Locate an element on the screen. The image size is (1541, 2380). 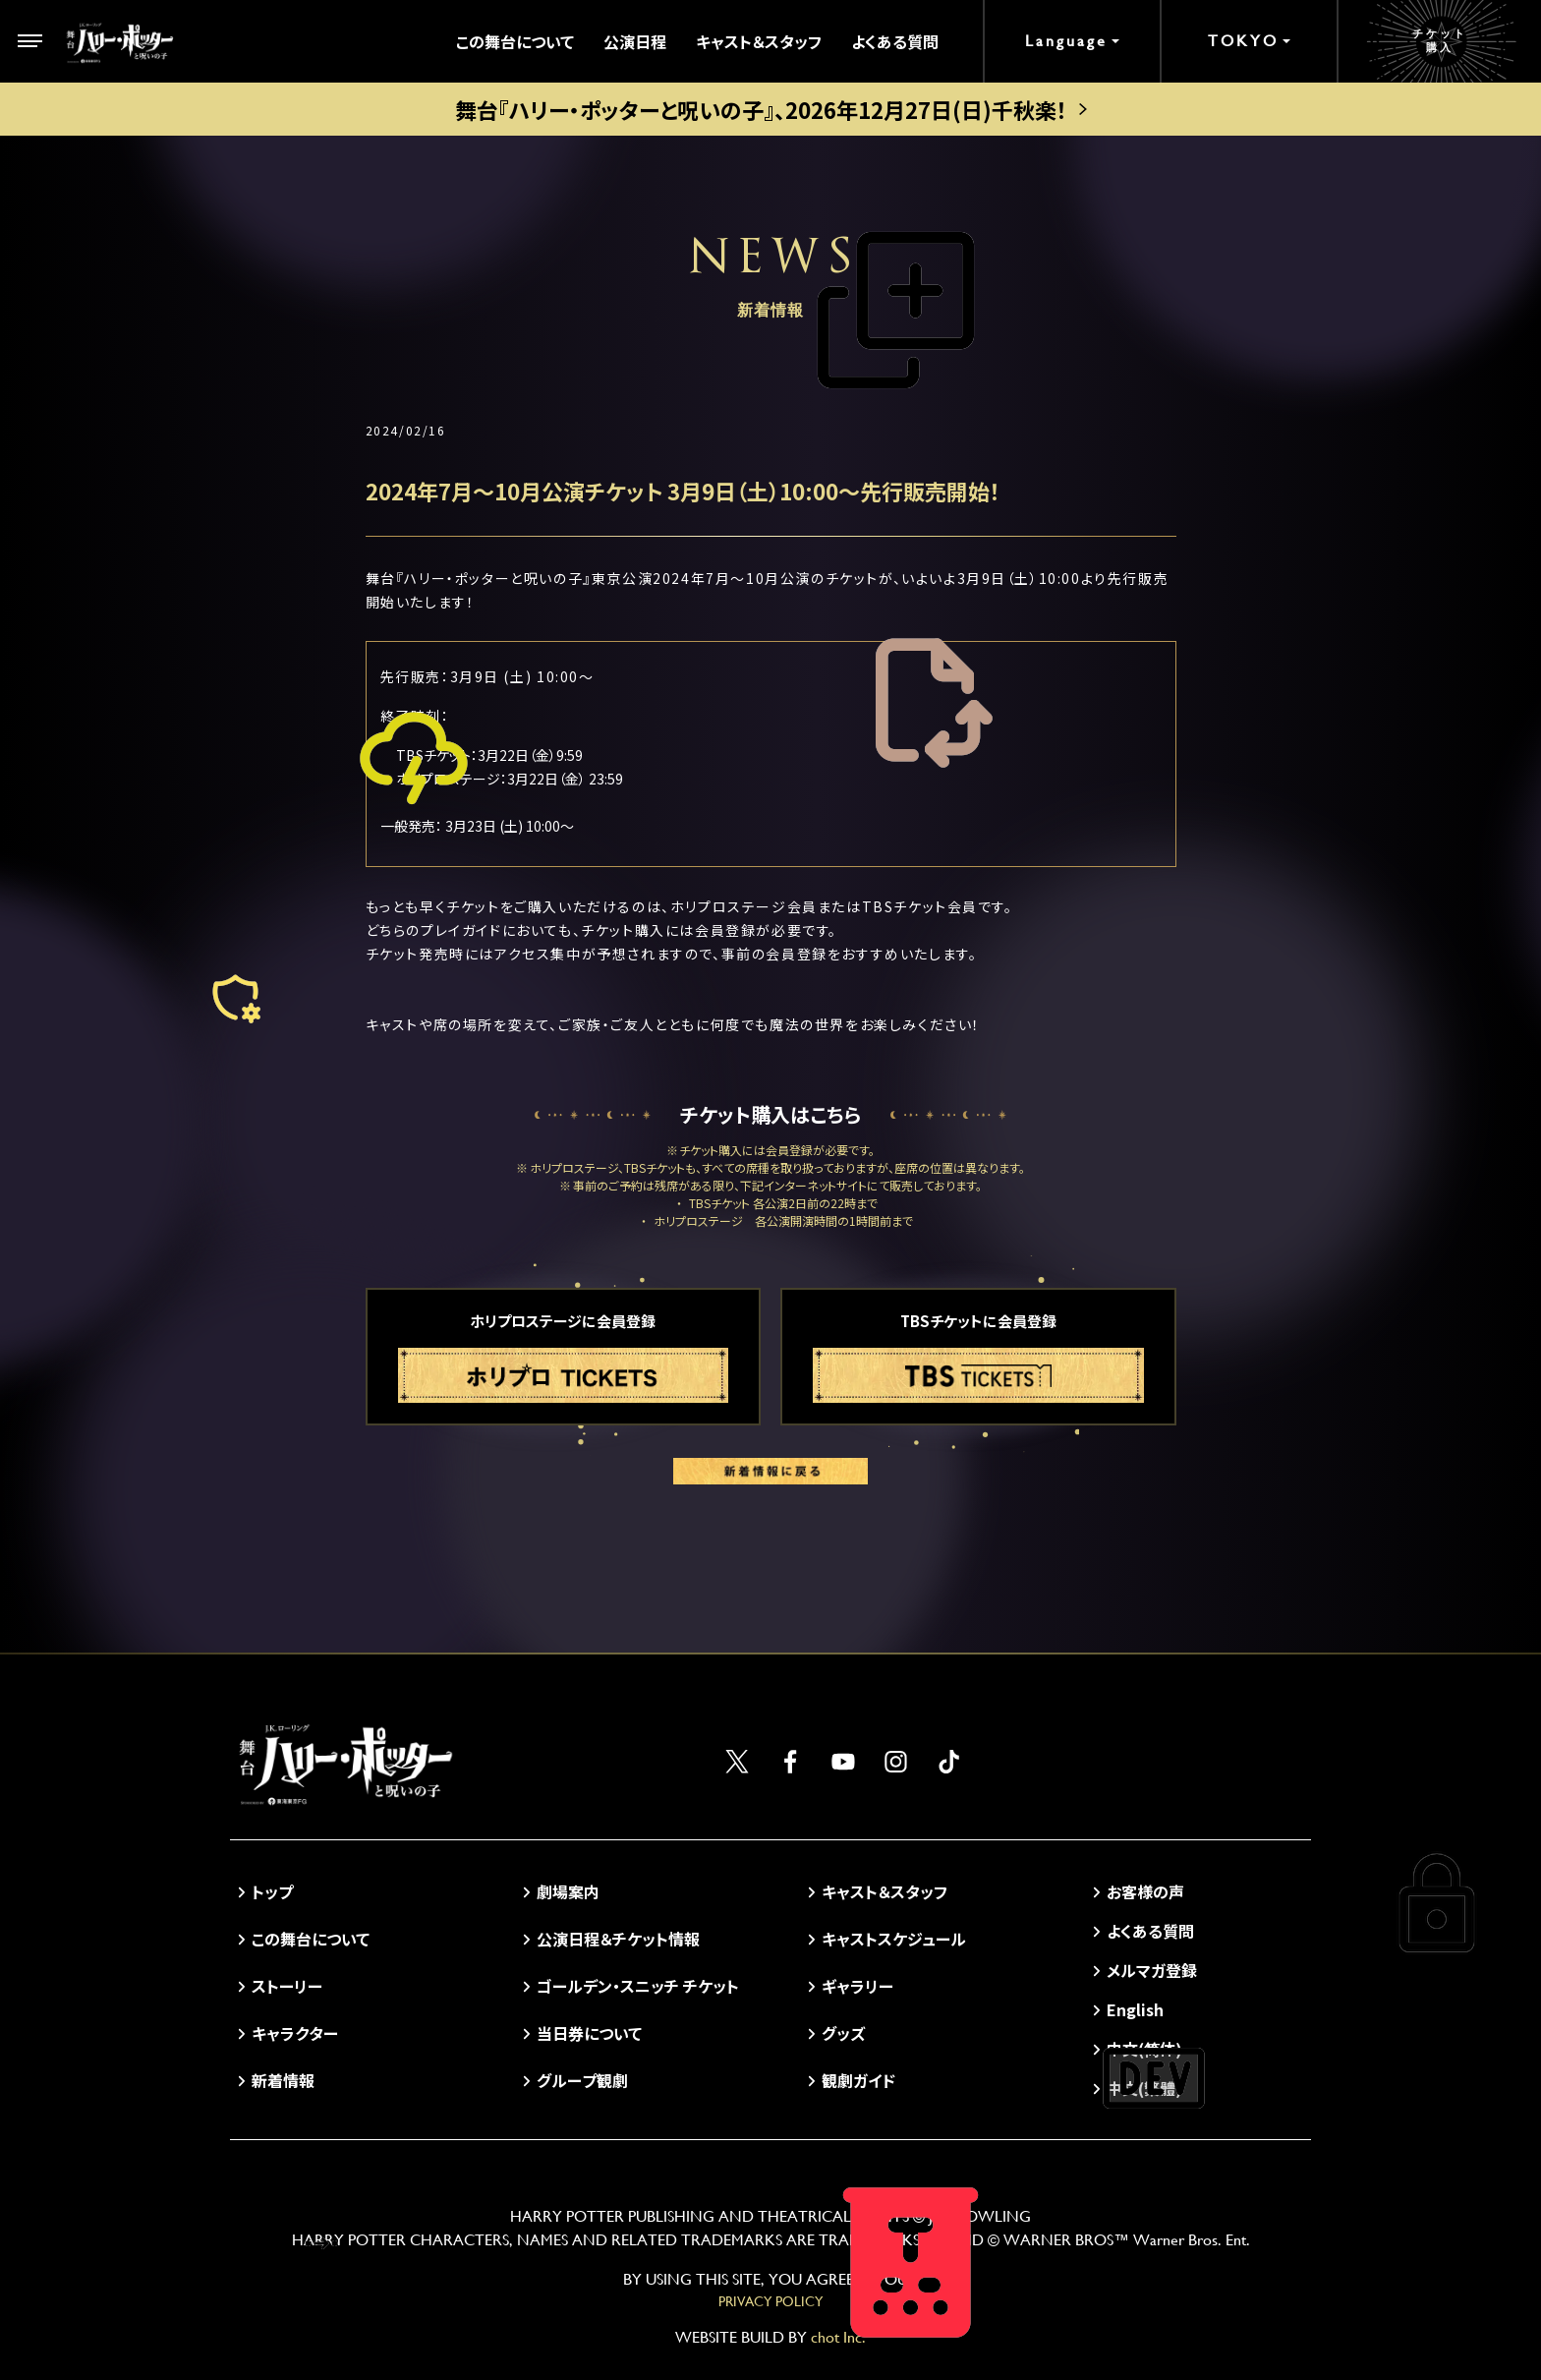
visit DEV Community profile or article is located at coordinates (1154, 2078).